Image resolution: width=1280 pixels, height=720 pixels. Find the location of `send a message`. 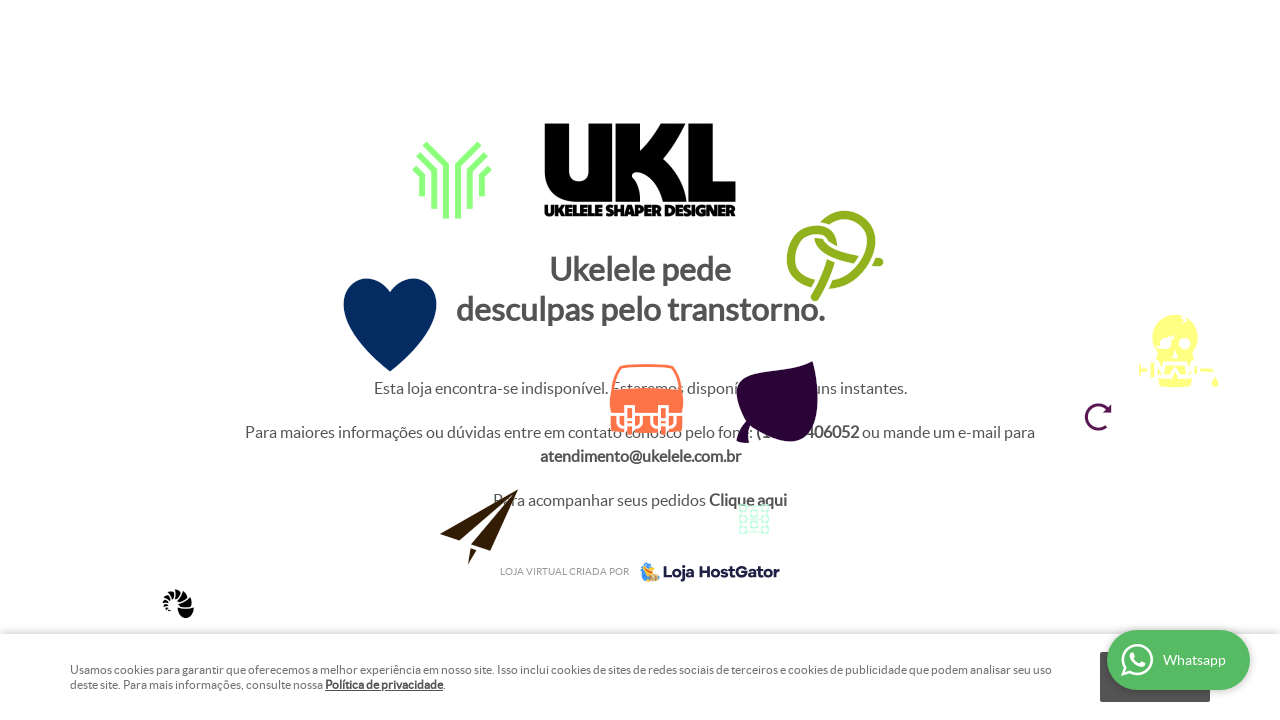

send a message is located at coordinates (479, 527).